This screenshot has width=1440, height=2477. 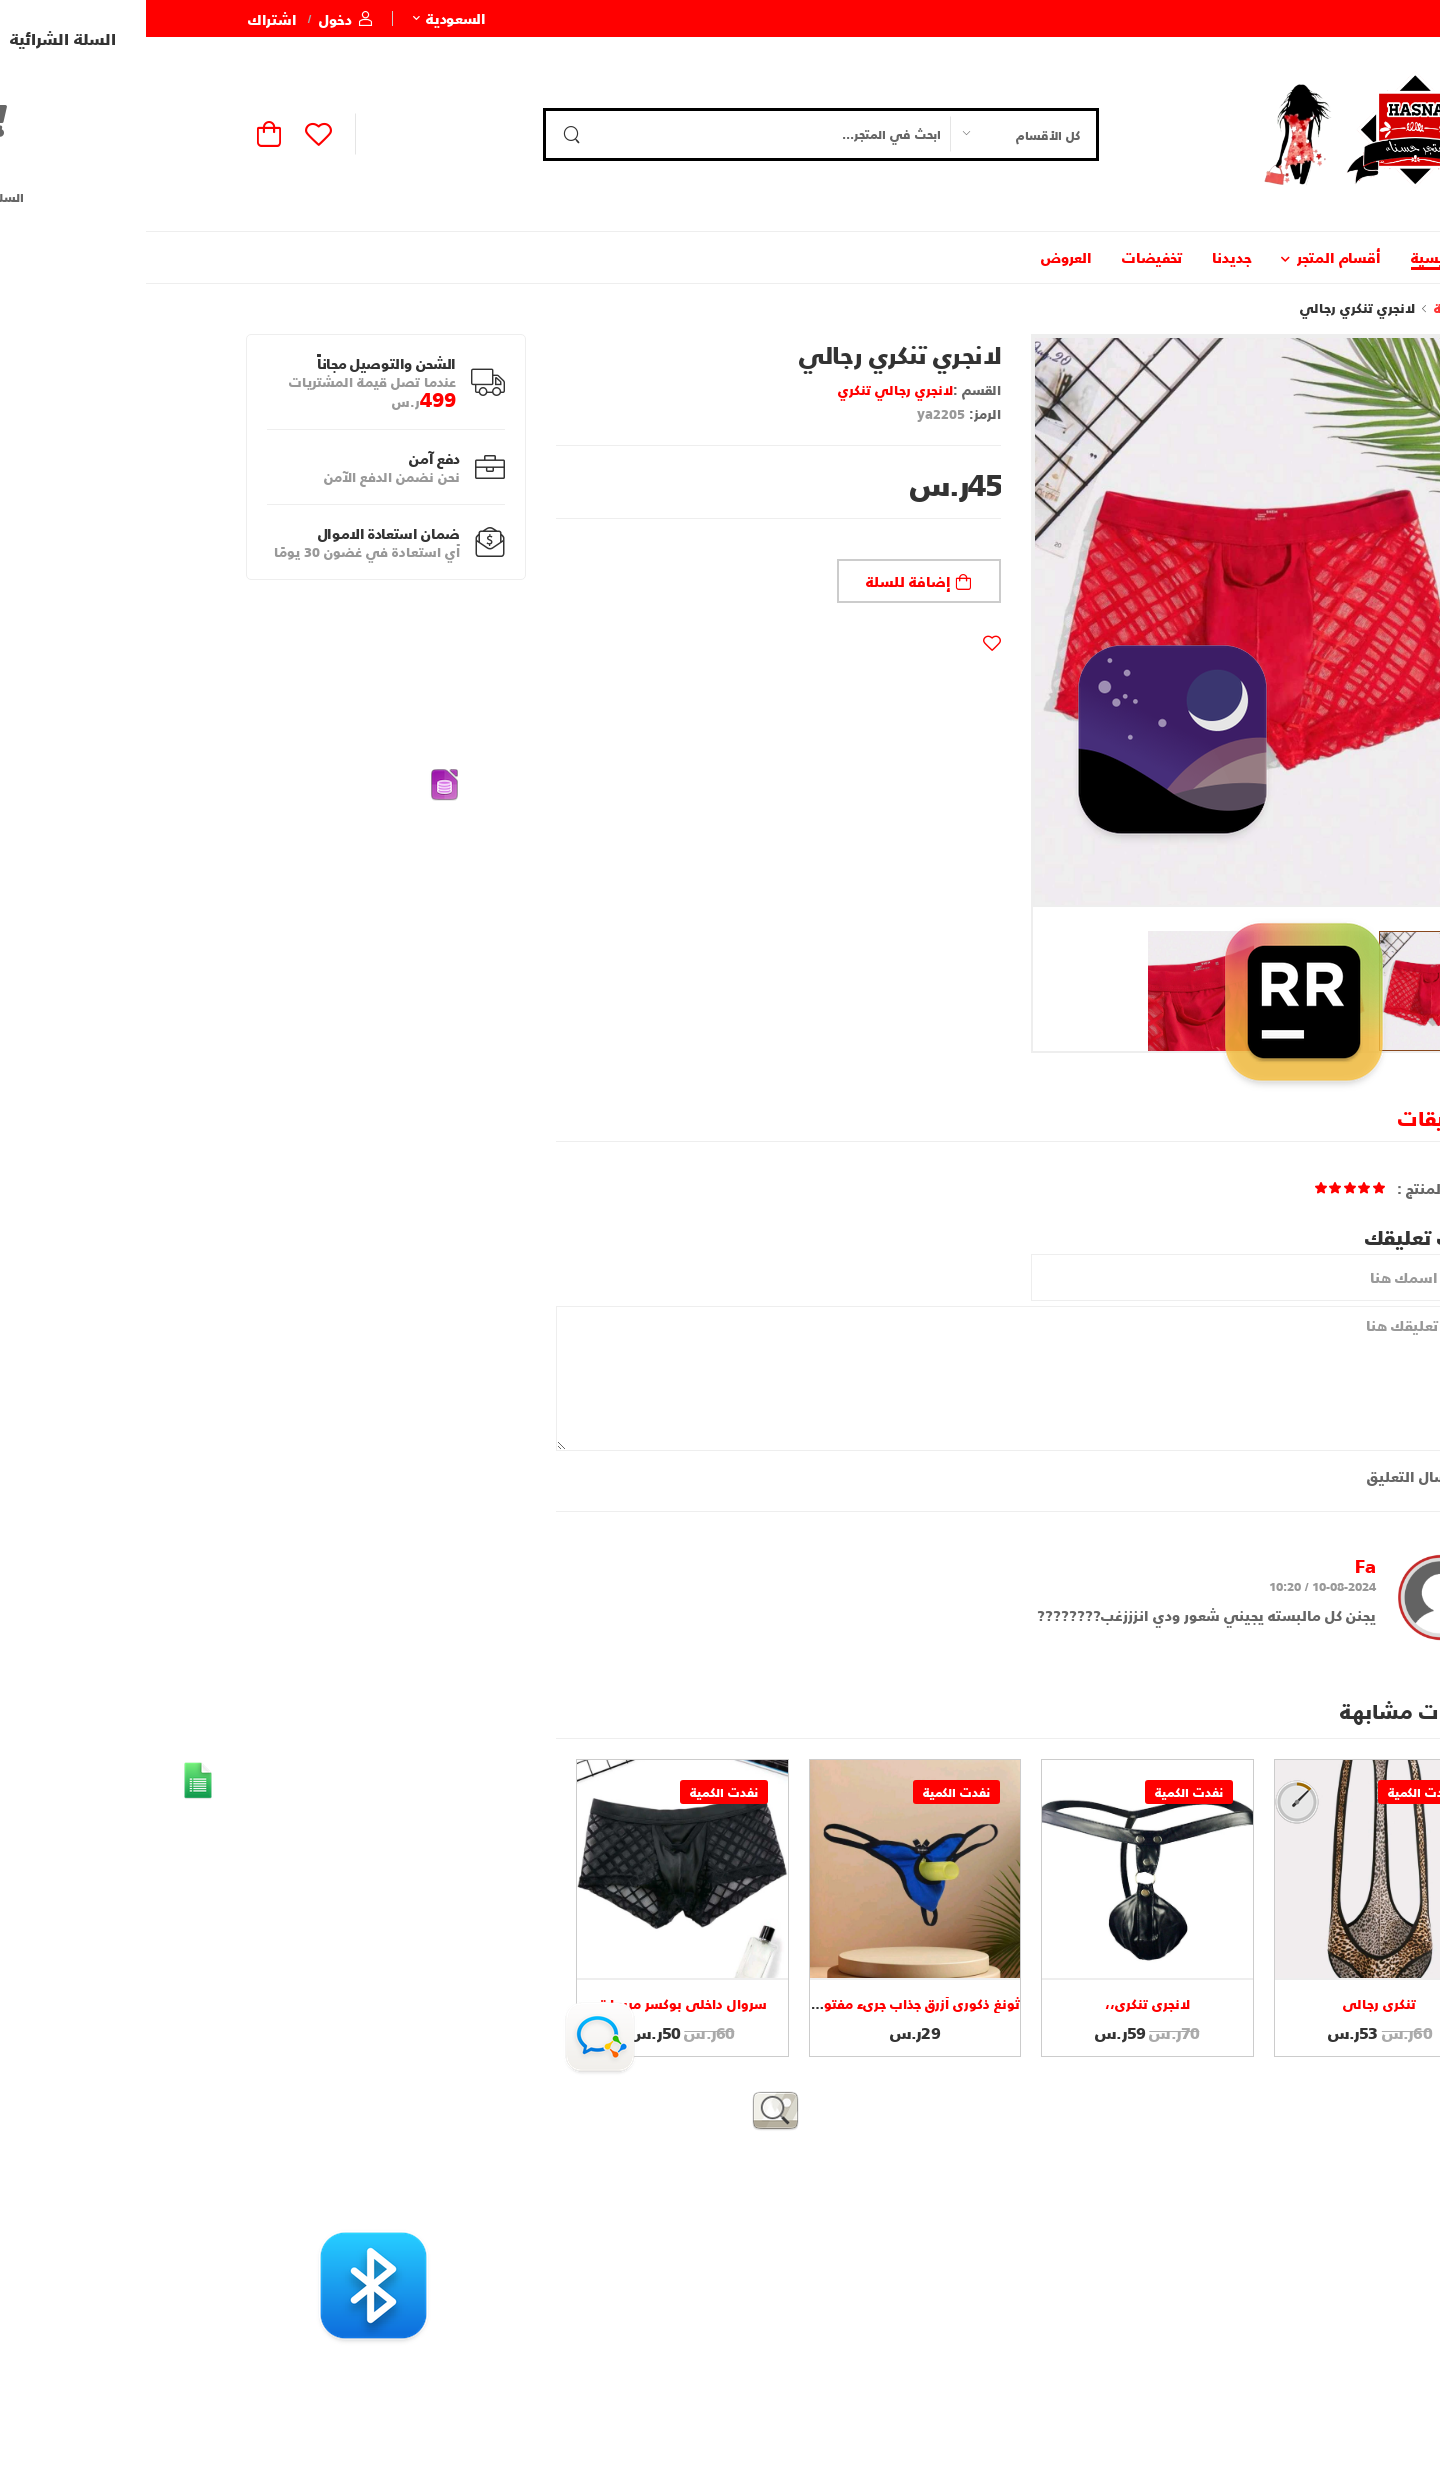 I want to click on open WeCom (WeChat Work) messaging app, so click(x=600, y=2037).